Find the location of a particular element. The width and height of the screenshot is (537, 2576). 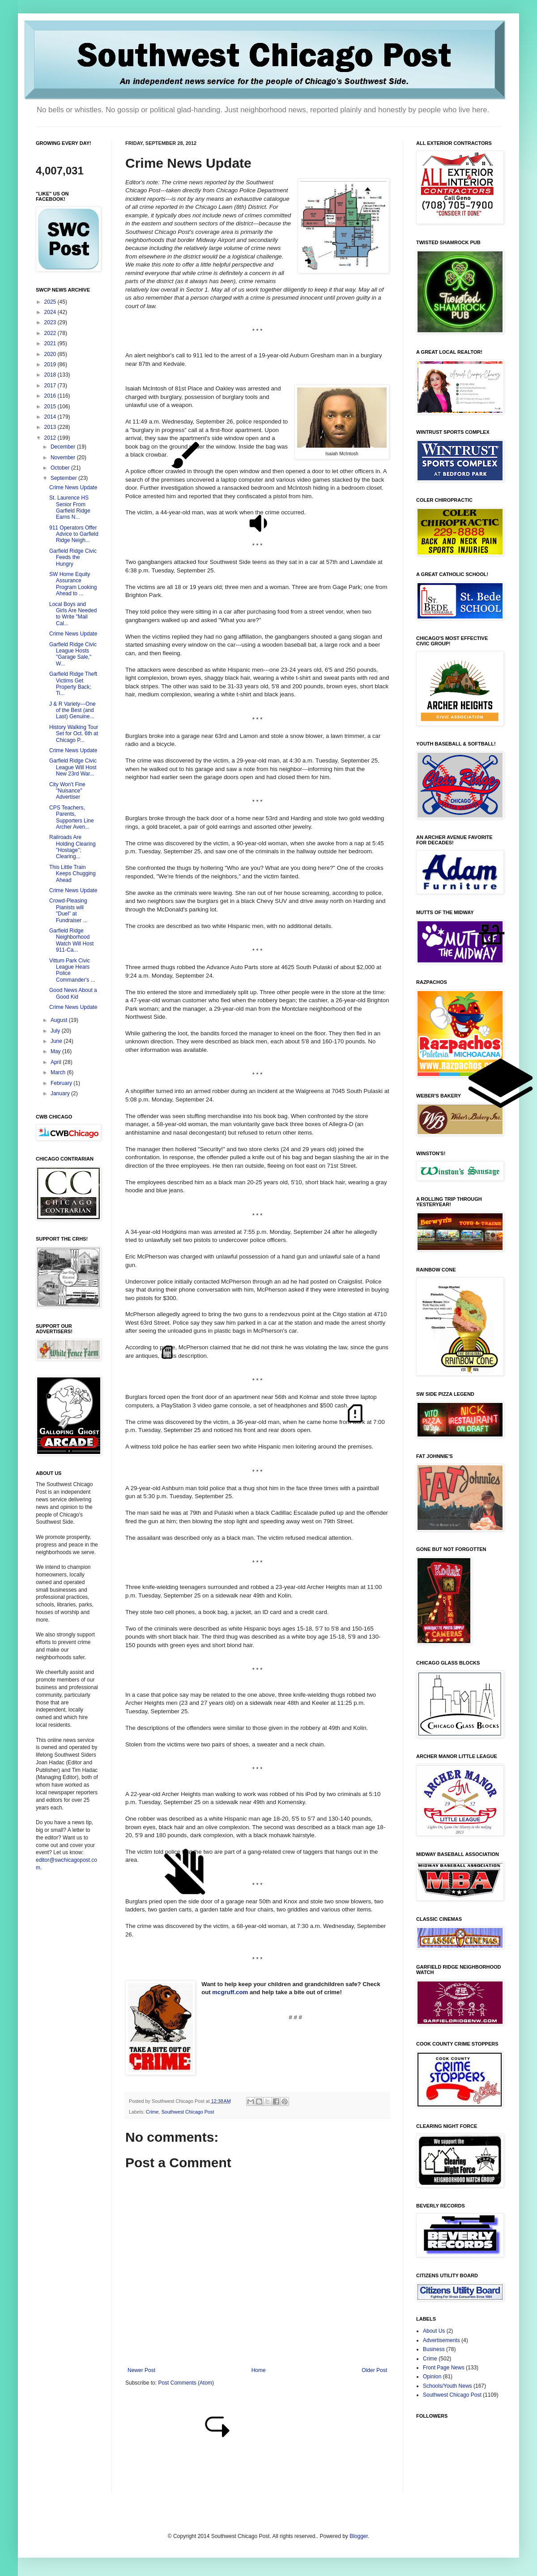

browse kitchen countertop options is located at coordinates (491, 934).